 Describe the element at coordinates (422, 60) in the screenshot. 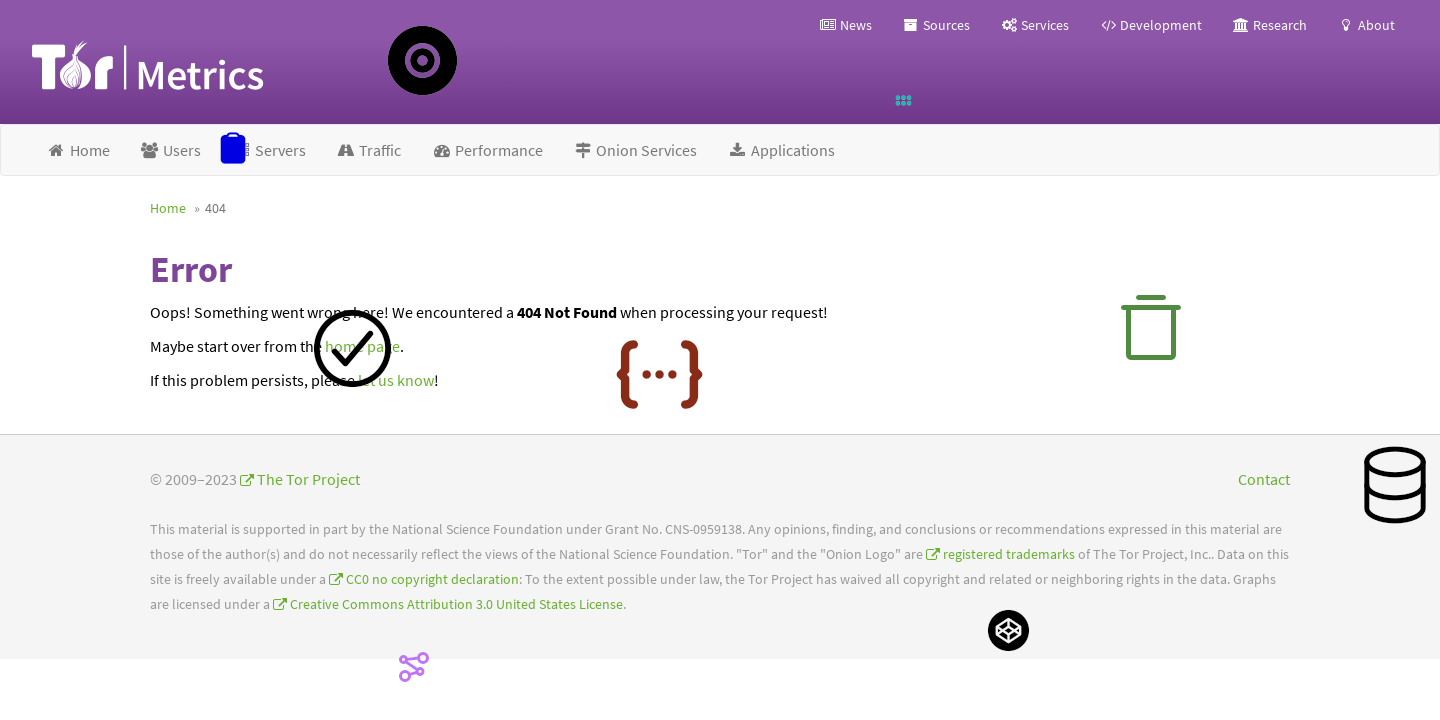

I see `play or access music library` at that location.